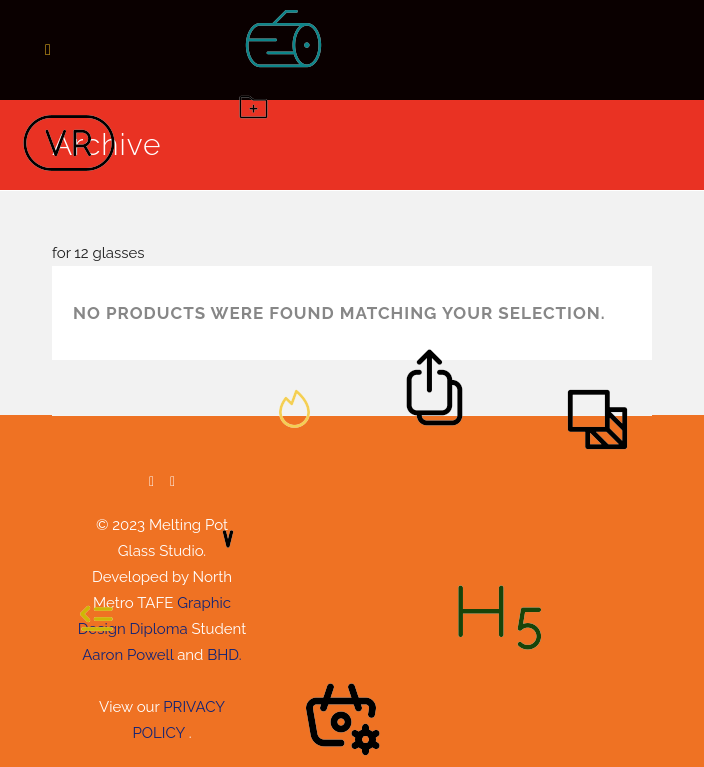 This screenshot has height=767, width=704. Describe the element at coordinates (253, 106) in the screenshot. I see `create a new folder` at that location.